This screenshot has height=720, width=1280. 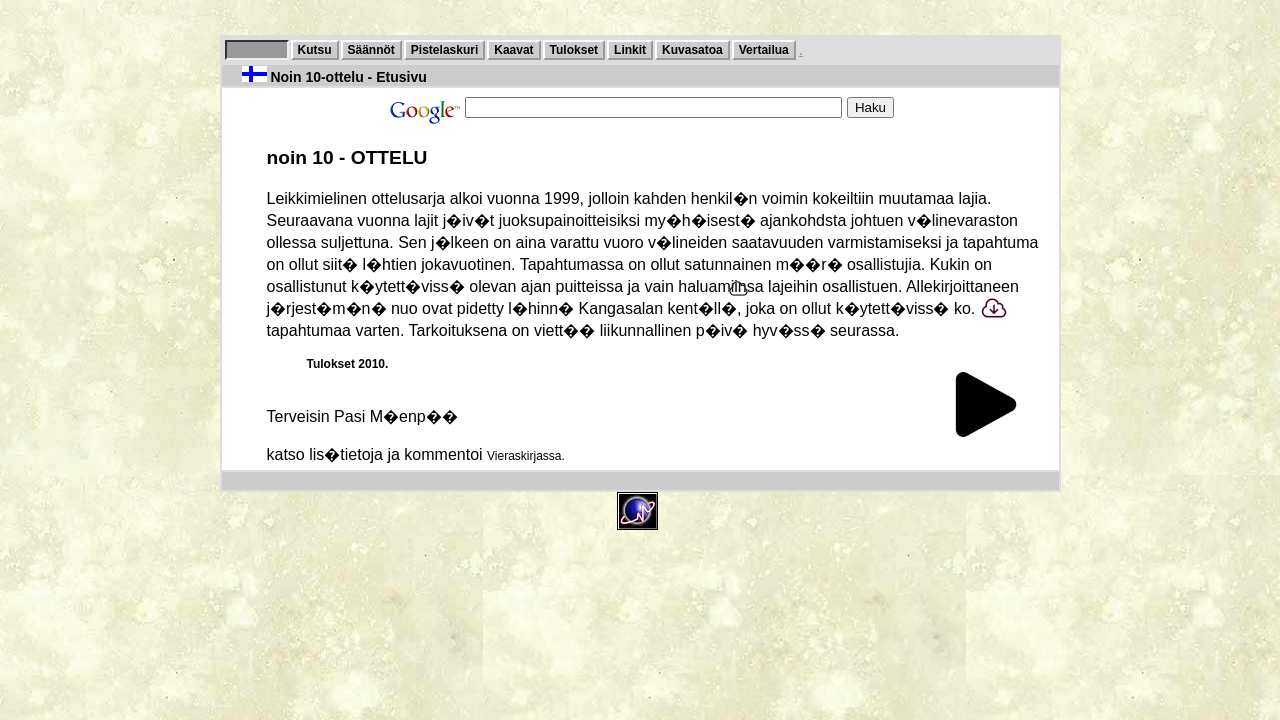 What do you see at coordinates (738, 288) in the screenshot?
I see `access cloud storage` at bounding box center [738, 288].